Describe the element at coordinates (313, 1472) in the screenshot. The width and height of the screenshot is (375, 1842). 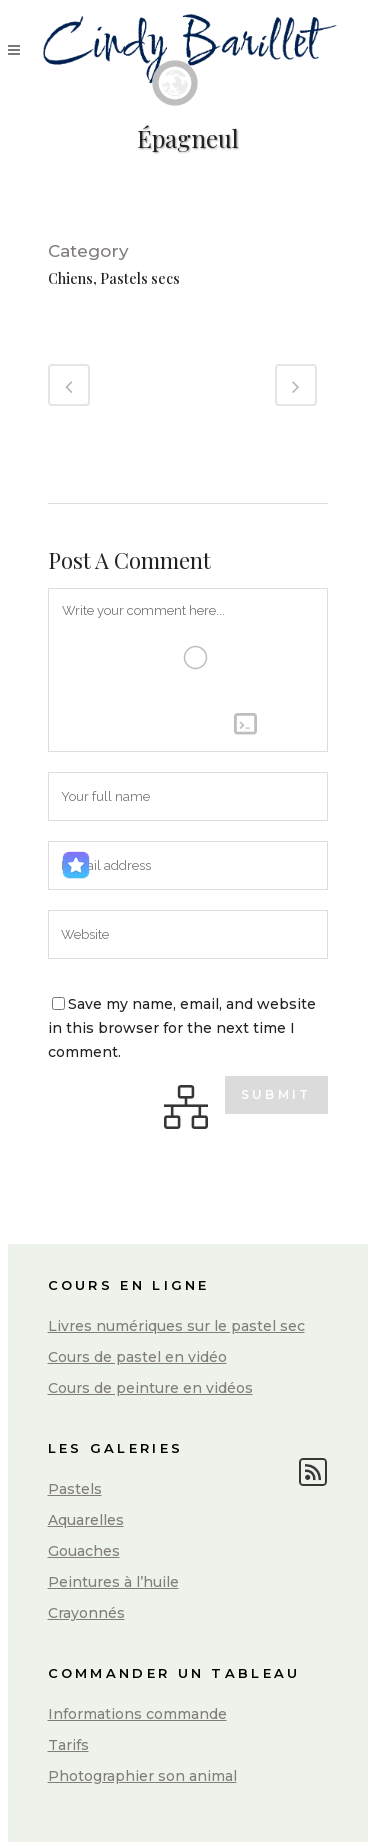
I see `access RSS feed reader` at that location.